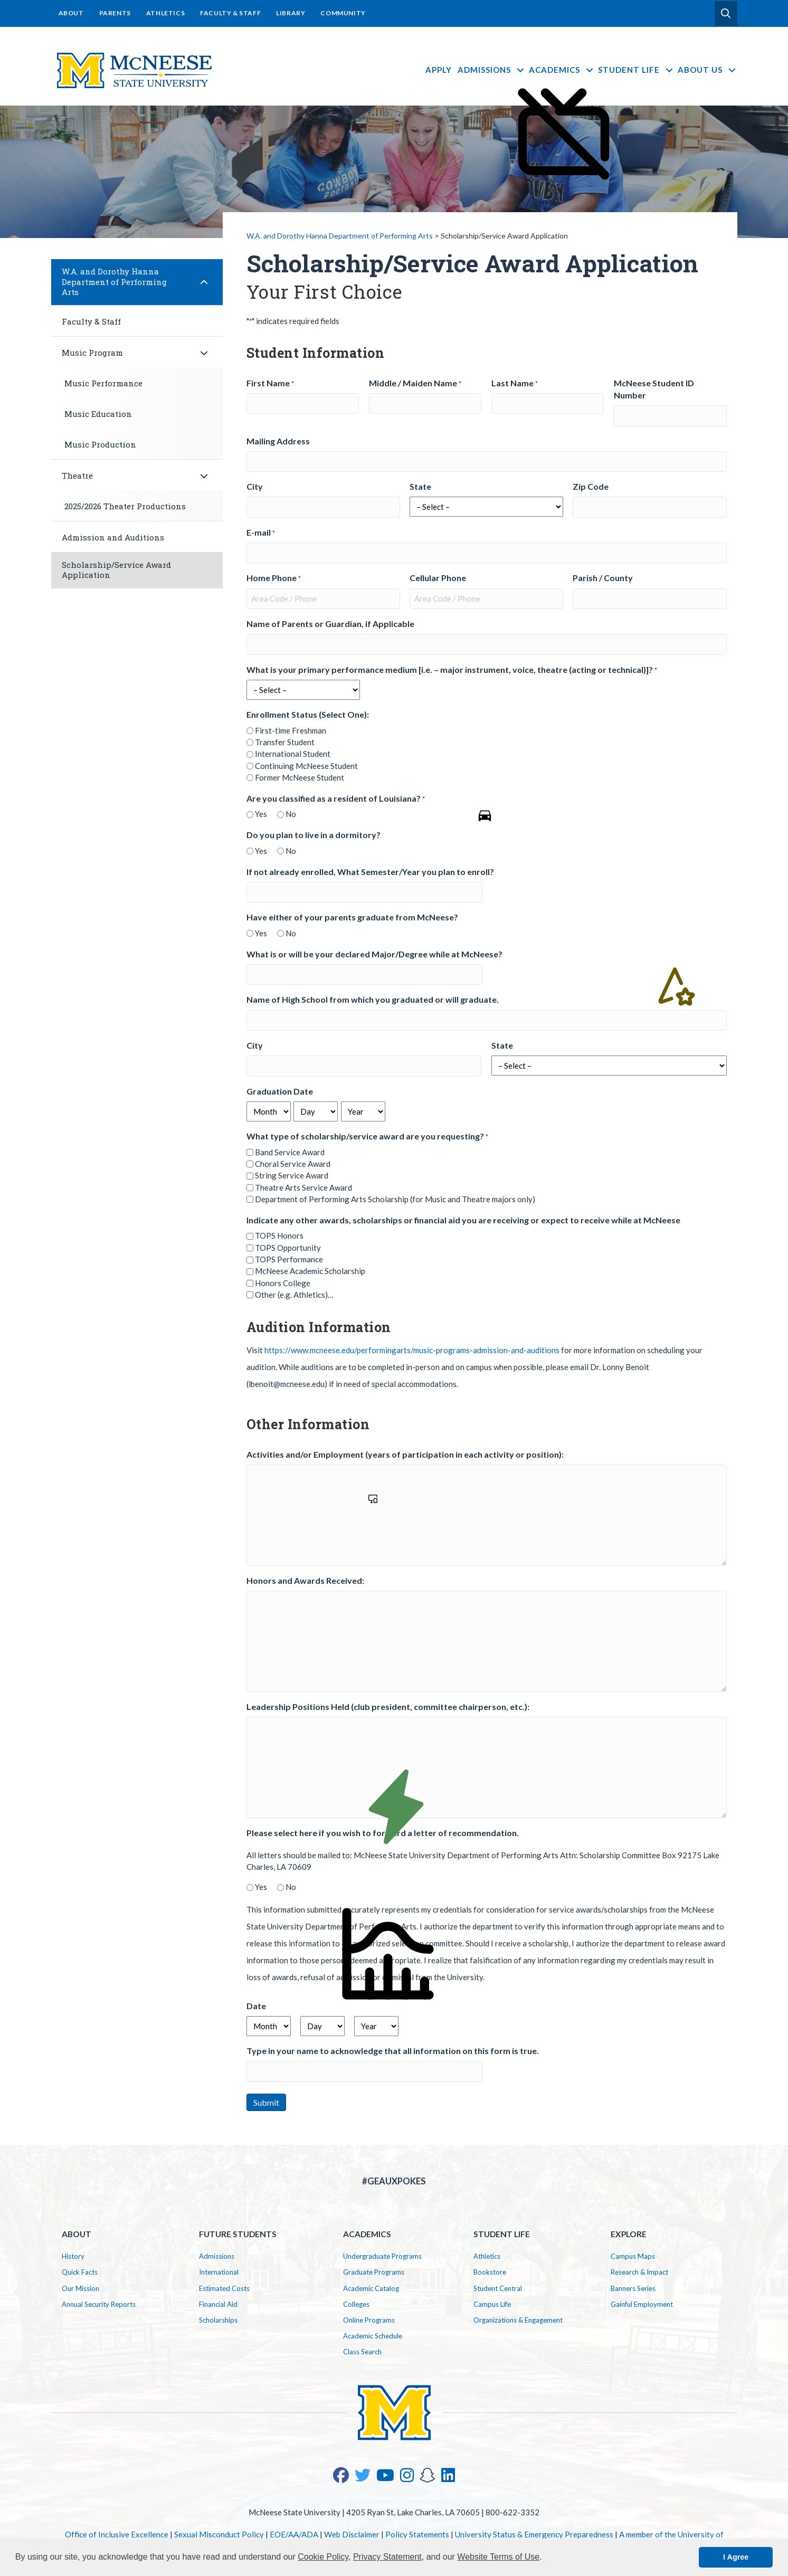  Describe the element at coordinates (564, 134) in the screenshot. I see `tv or display is currently off or disabled` at that location.